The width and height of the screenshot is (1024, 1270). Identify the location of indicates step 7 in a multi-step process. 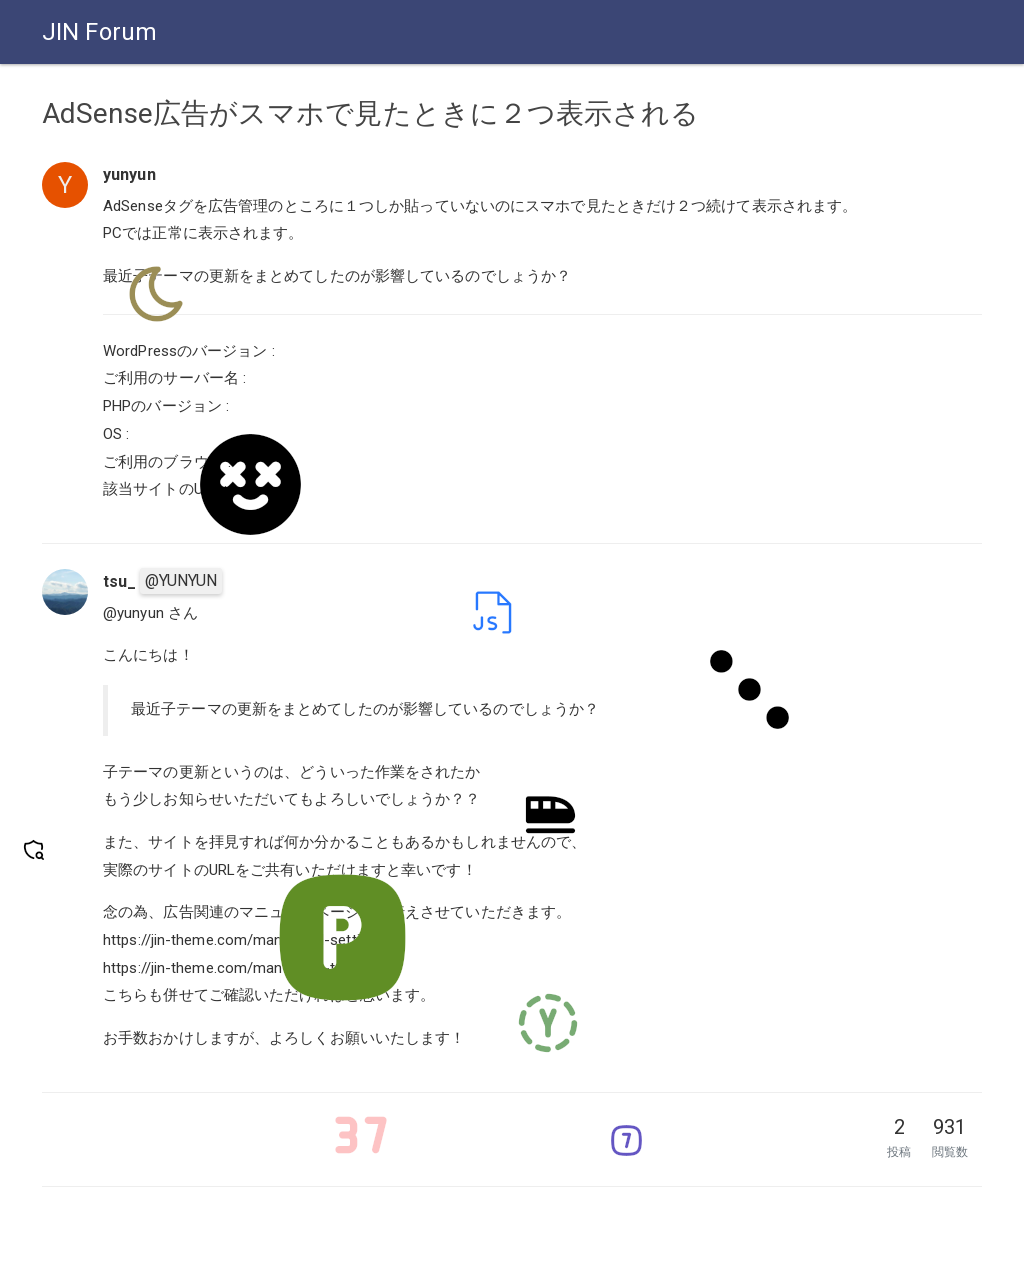
(626, 1140).